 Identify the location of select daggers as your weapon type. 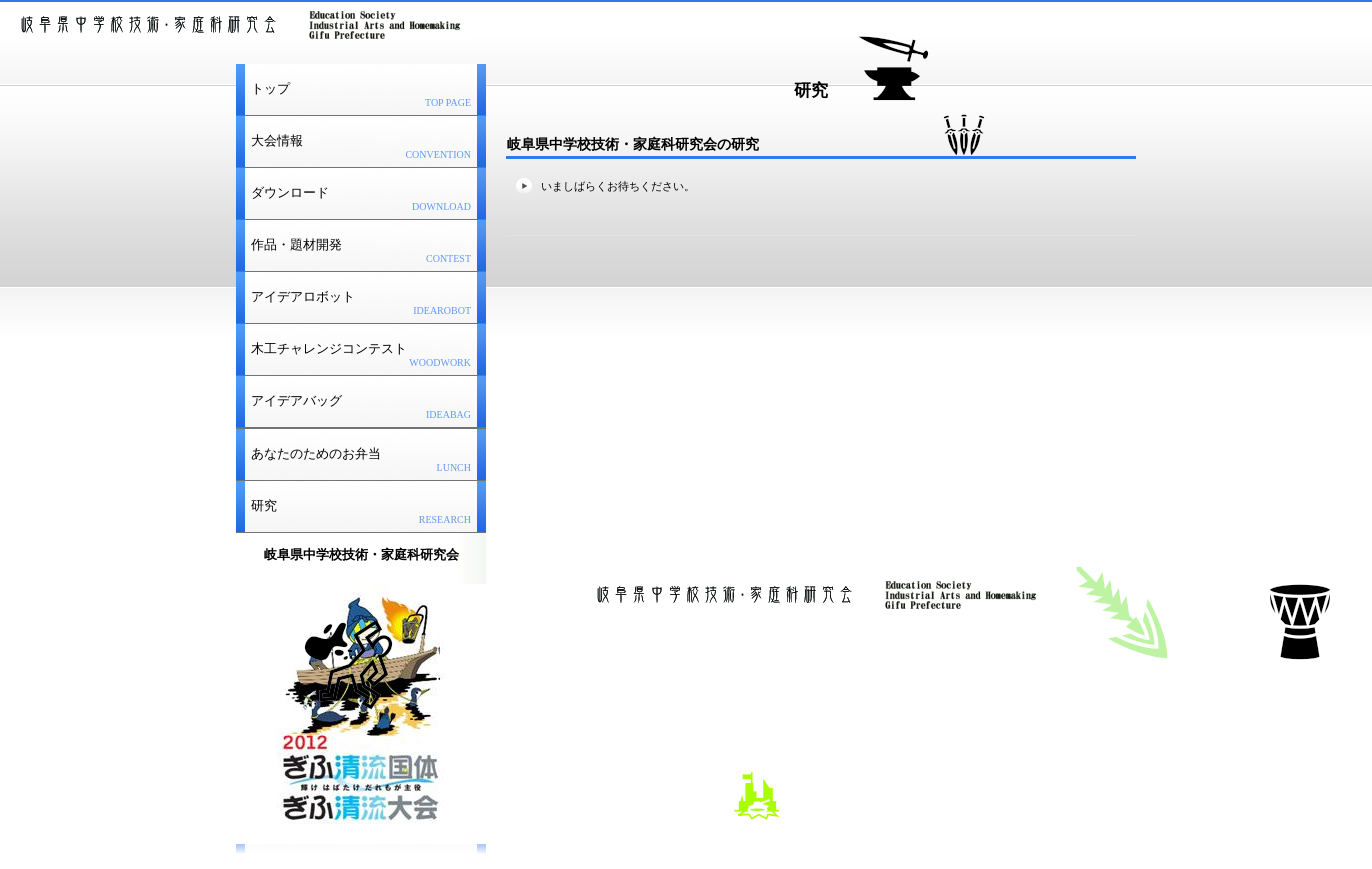
(964, 135).